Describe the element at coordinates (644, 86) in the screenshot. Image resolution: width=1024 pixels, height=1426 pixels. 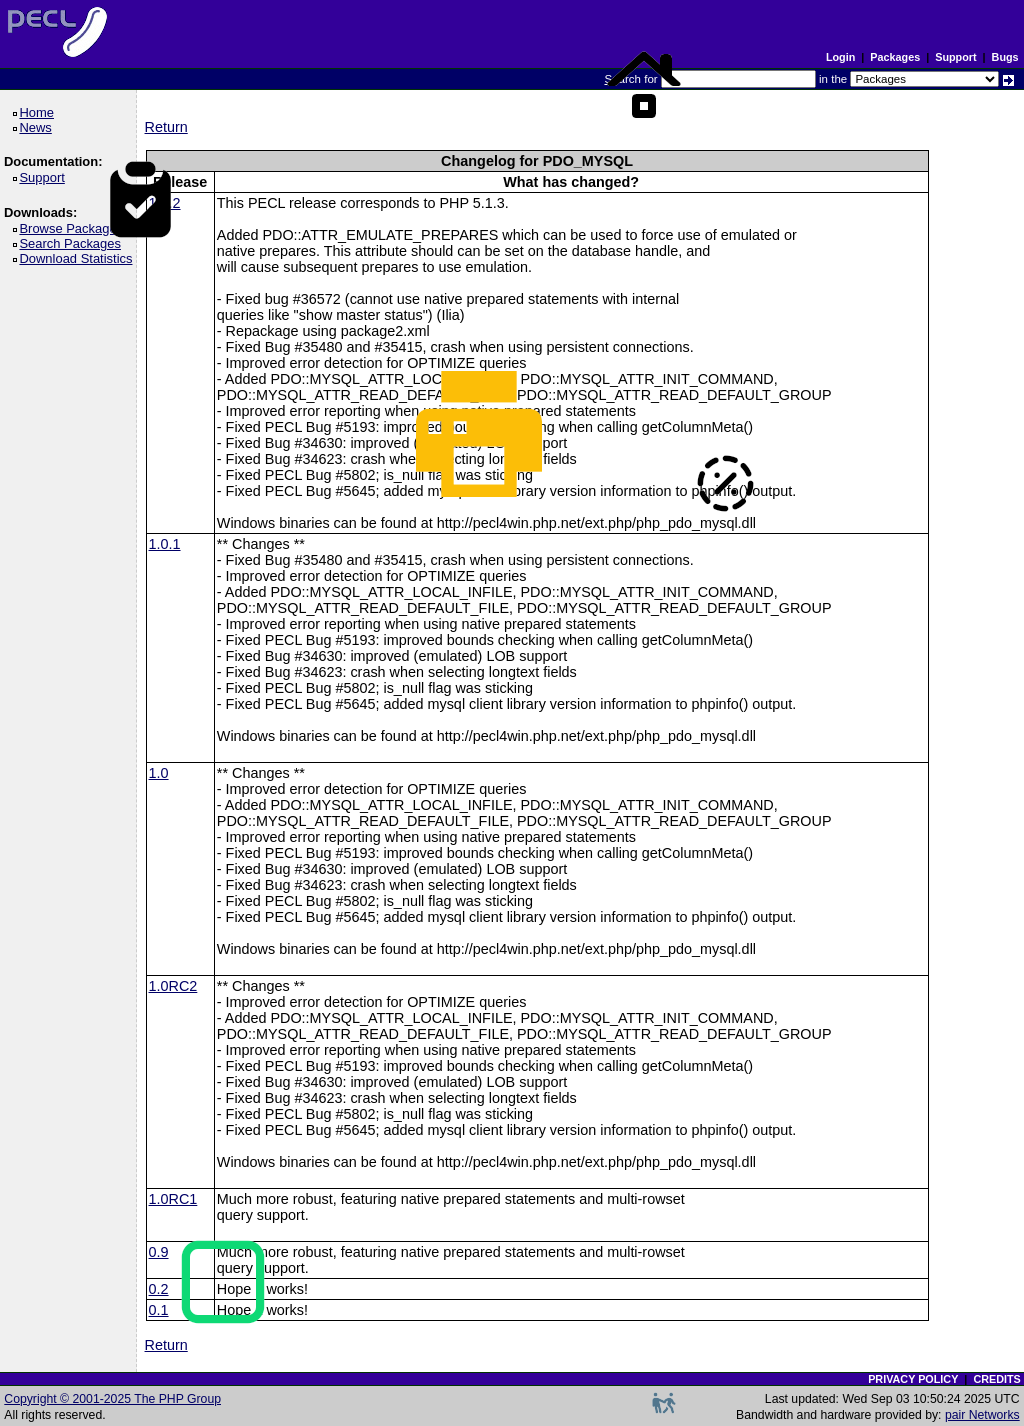
I see `access home or housing settings` at that location.